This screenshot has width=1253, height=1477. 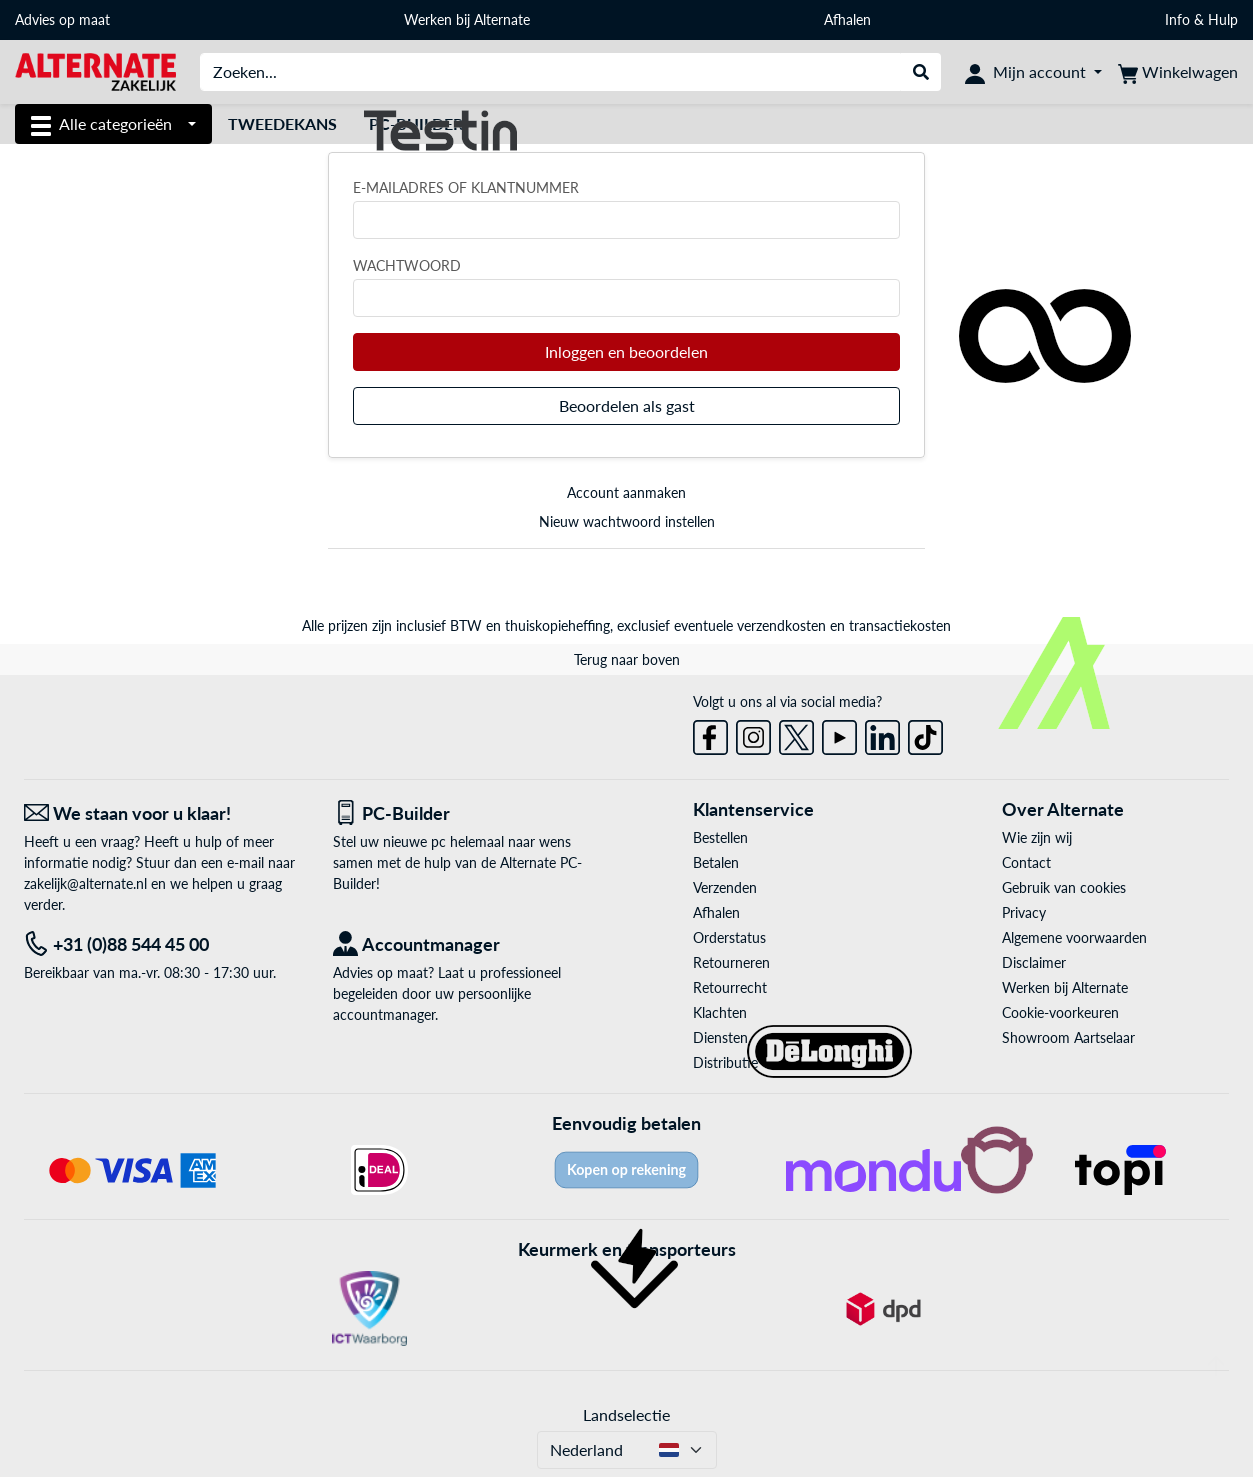 I want to click on testin app testing platform logo, so click(x=440, y=130).